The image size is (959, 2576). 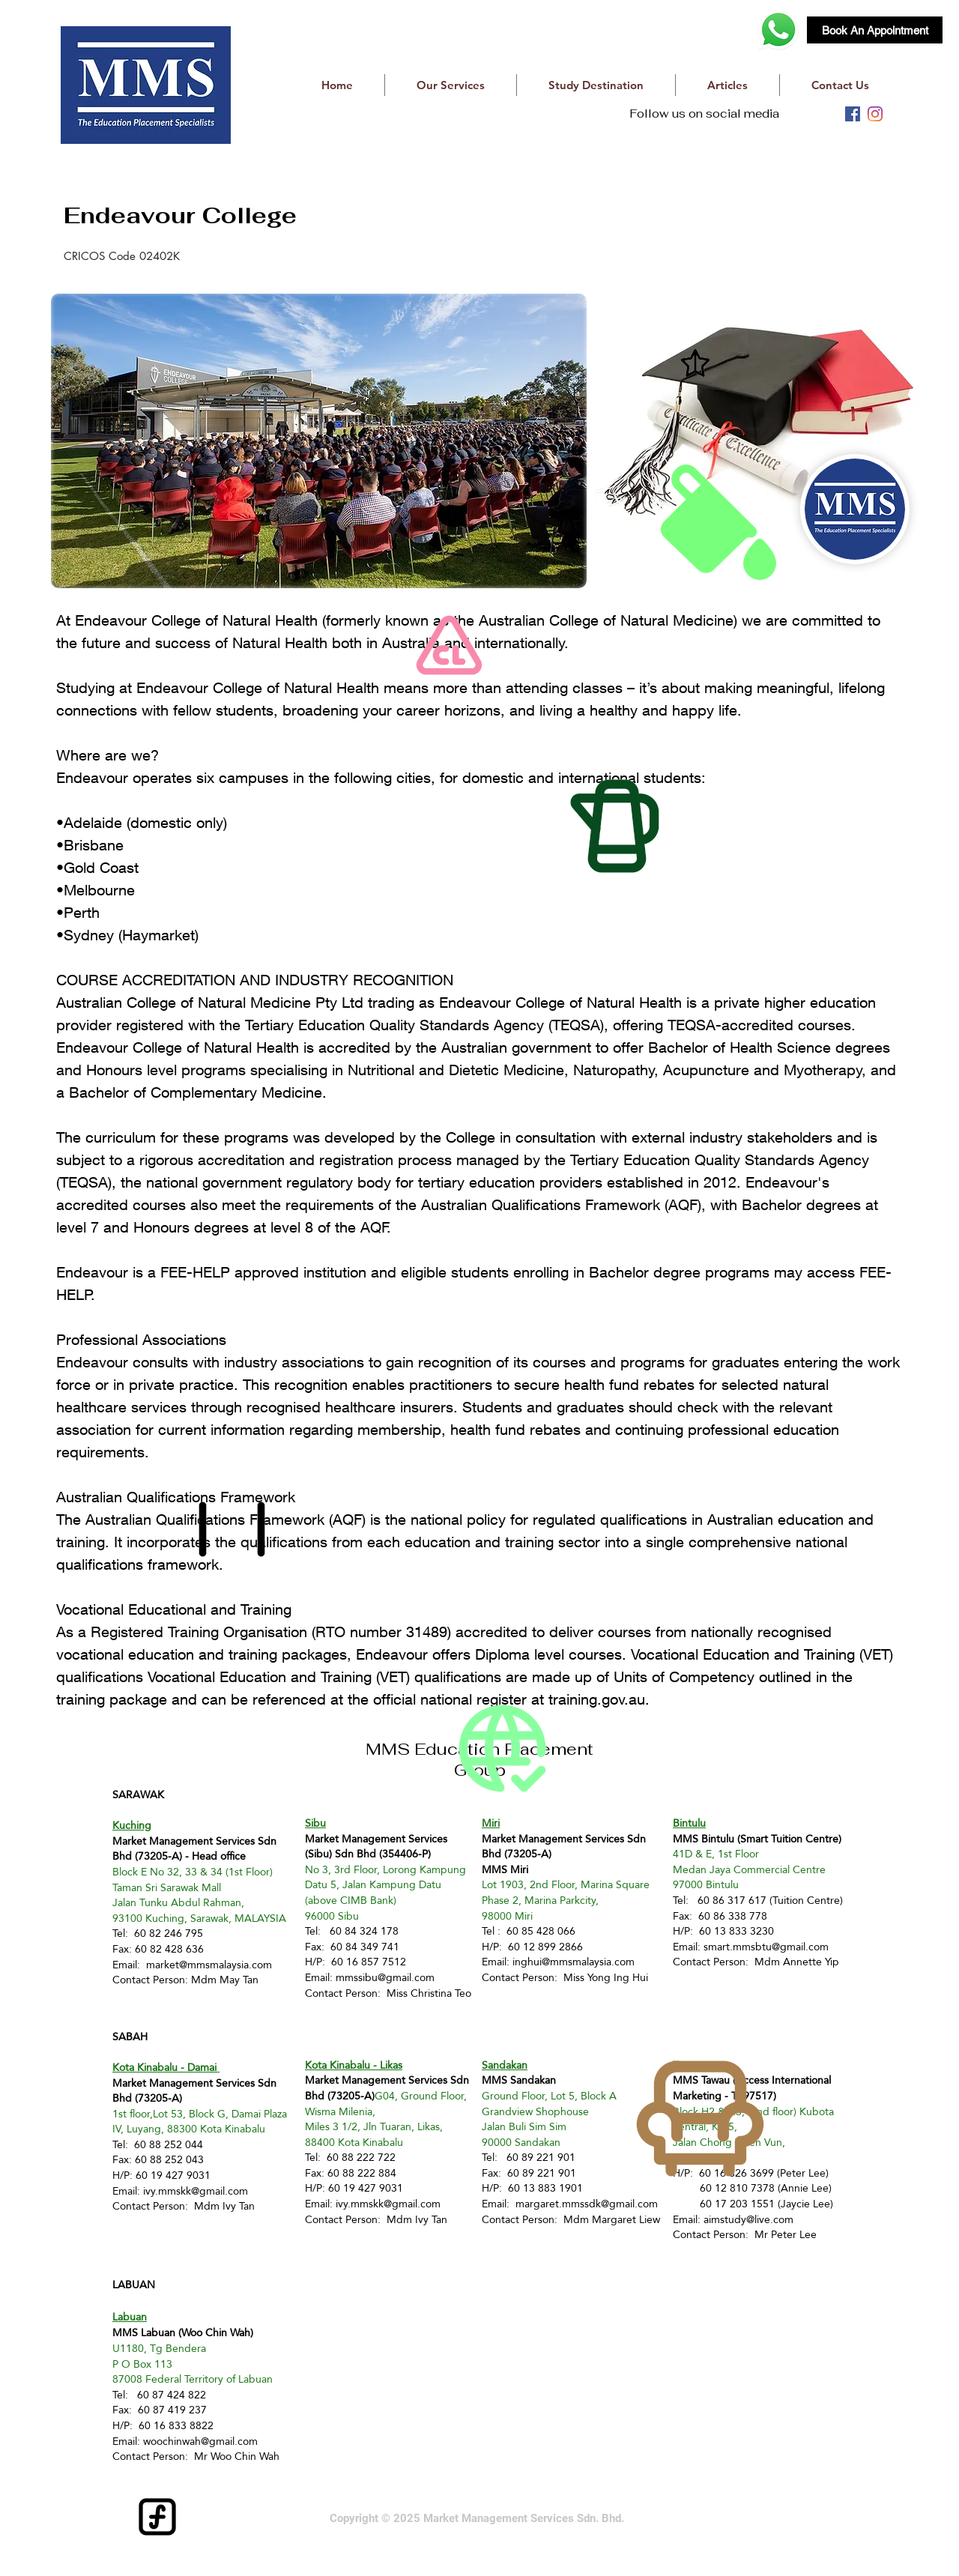 I want to click on browse furniture or seating options, so click(x=700, y=2118).